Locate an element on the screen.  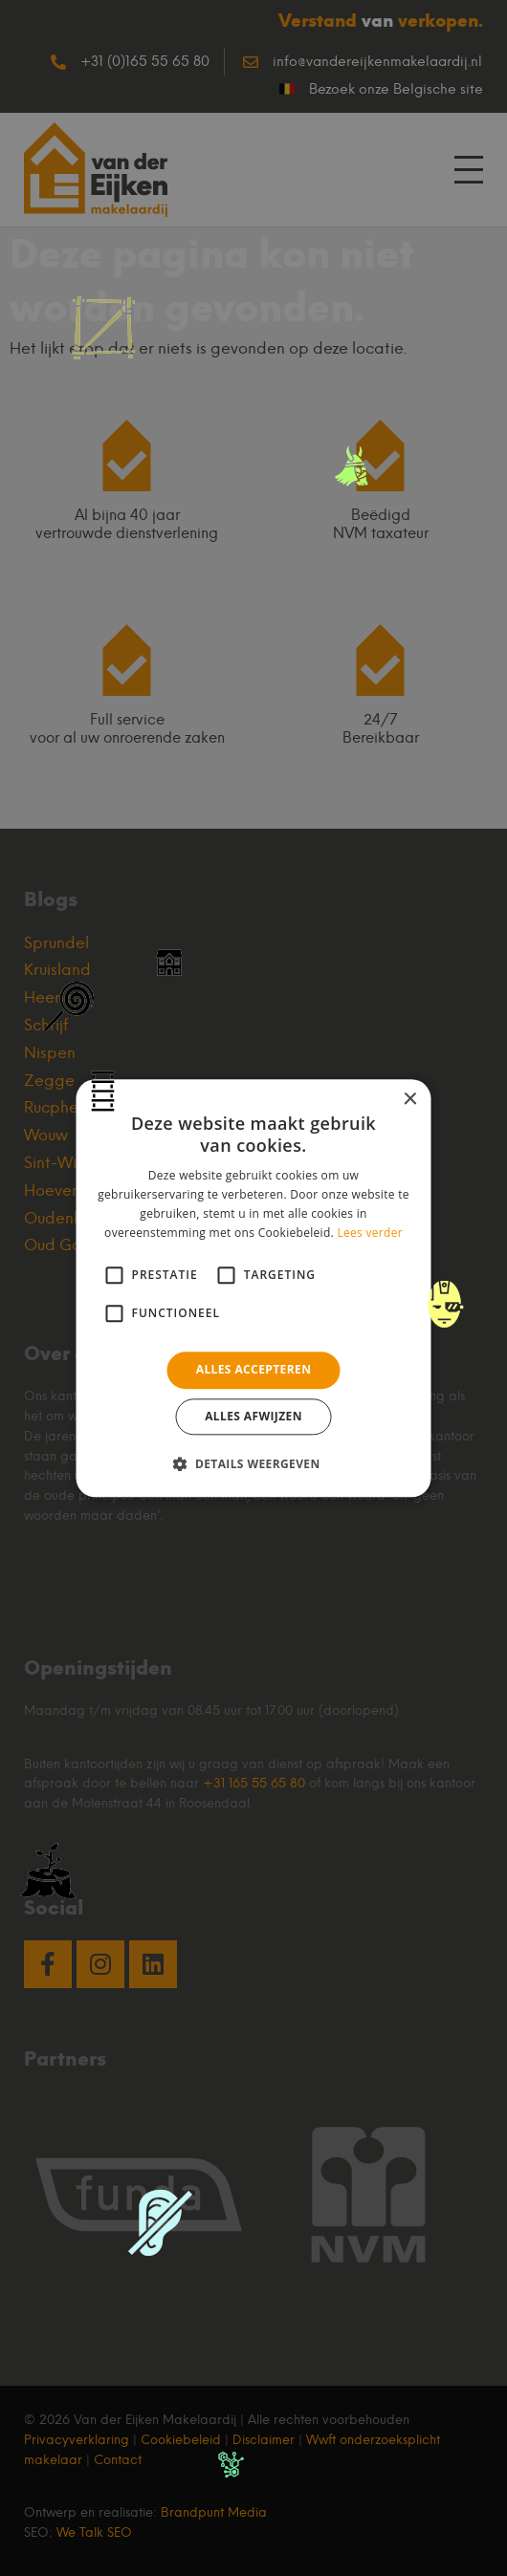
frame or crop an image is located at coordinates (103, 328).